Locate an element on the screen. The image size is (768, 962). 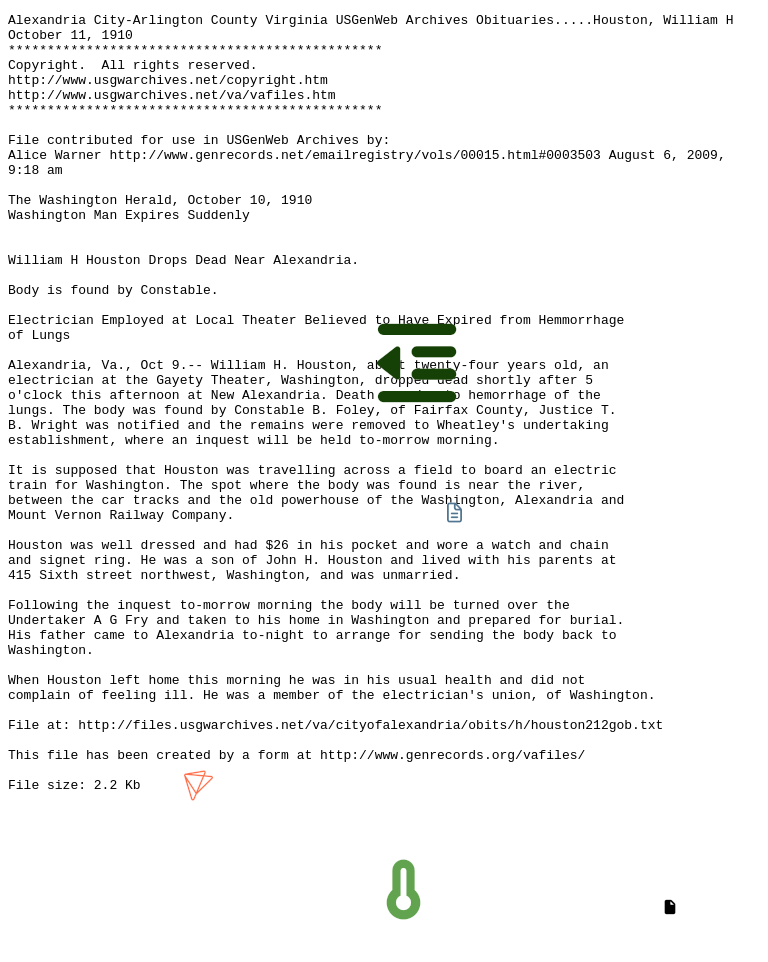
view document contents is located at coordinates (454, 512).